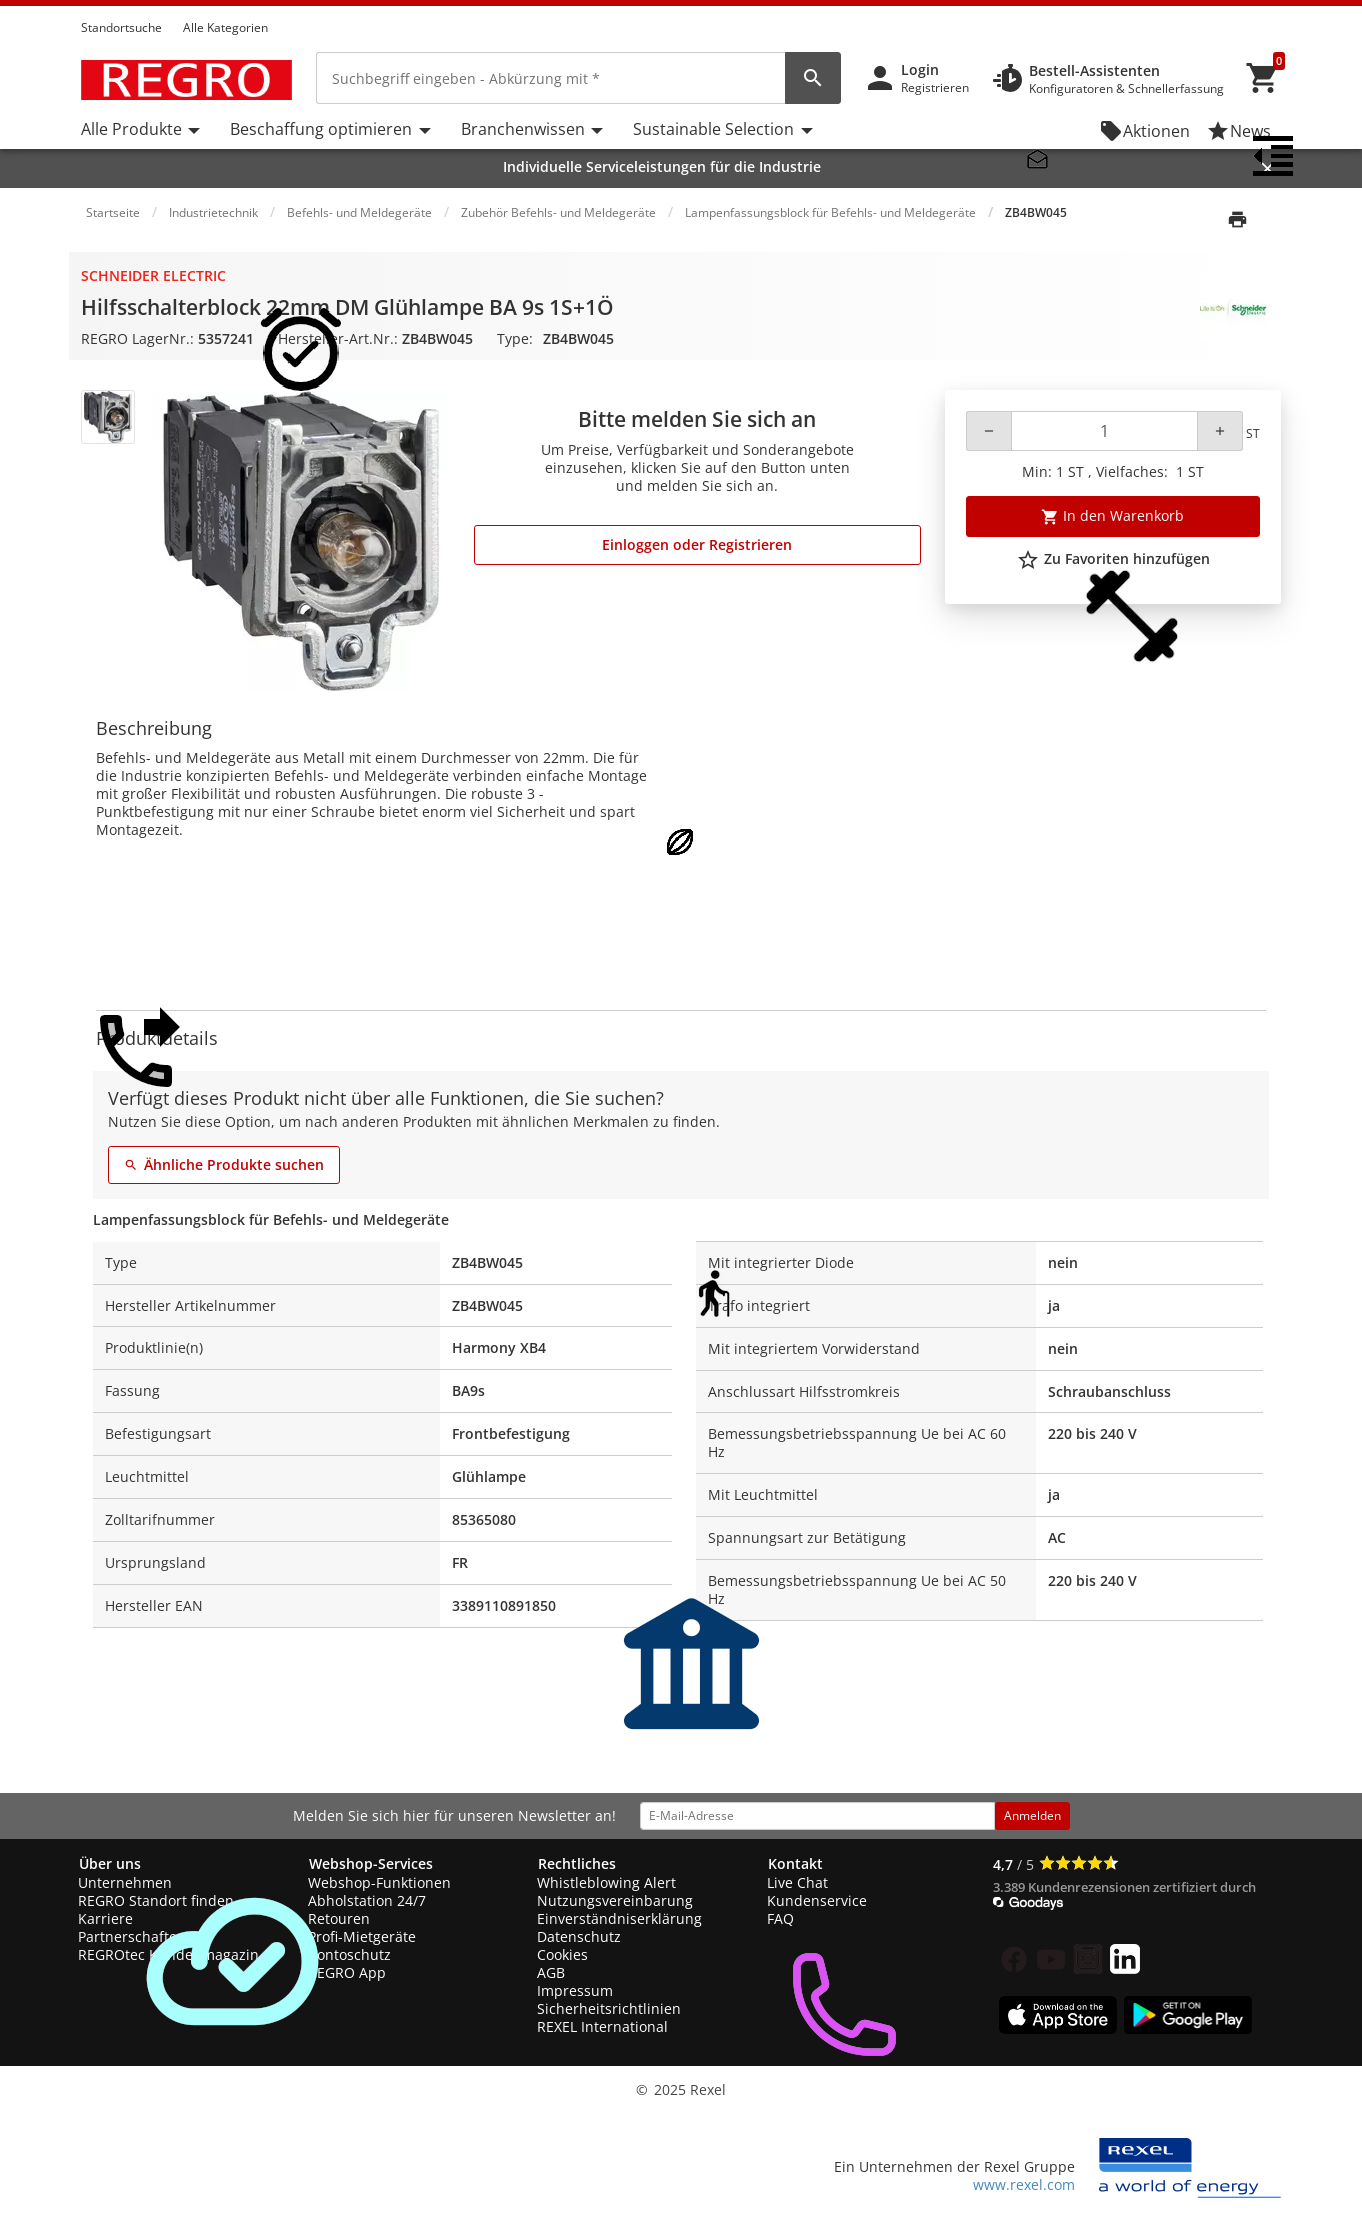 Image resolution: width=1362 pixels, height=2218 pixels. I want to click on decrease text indentation, so click(1273, 156).